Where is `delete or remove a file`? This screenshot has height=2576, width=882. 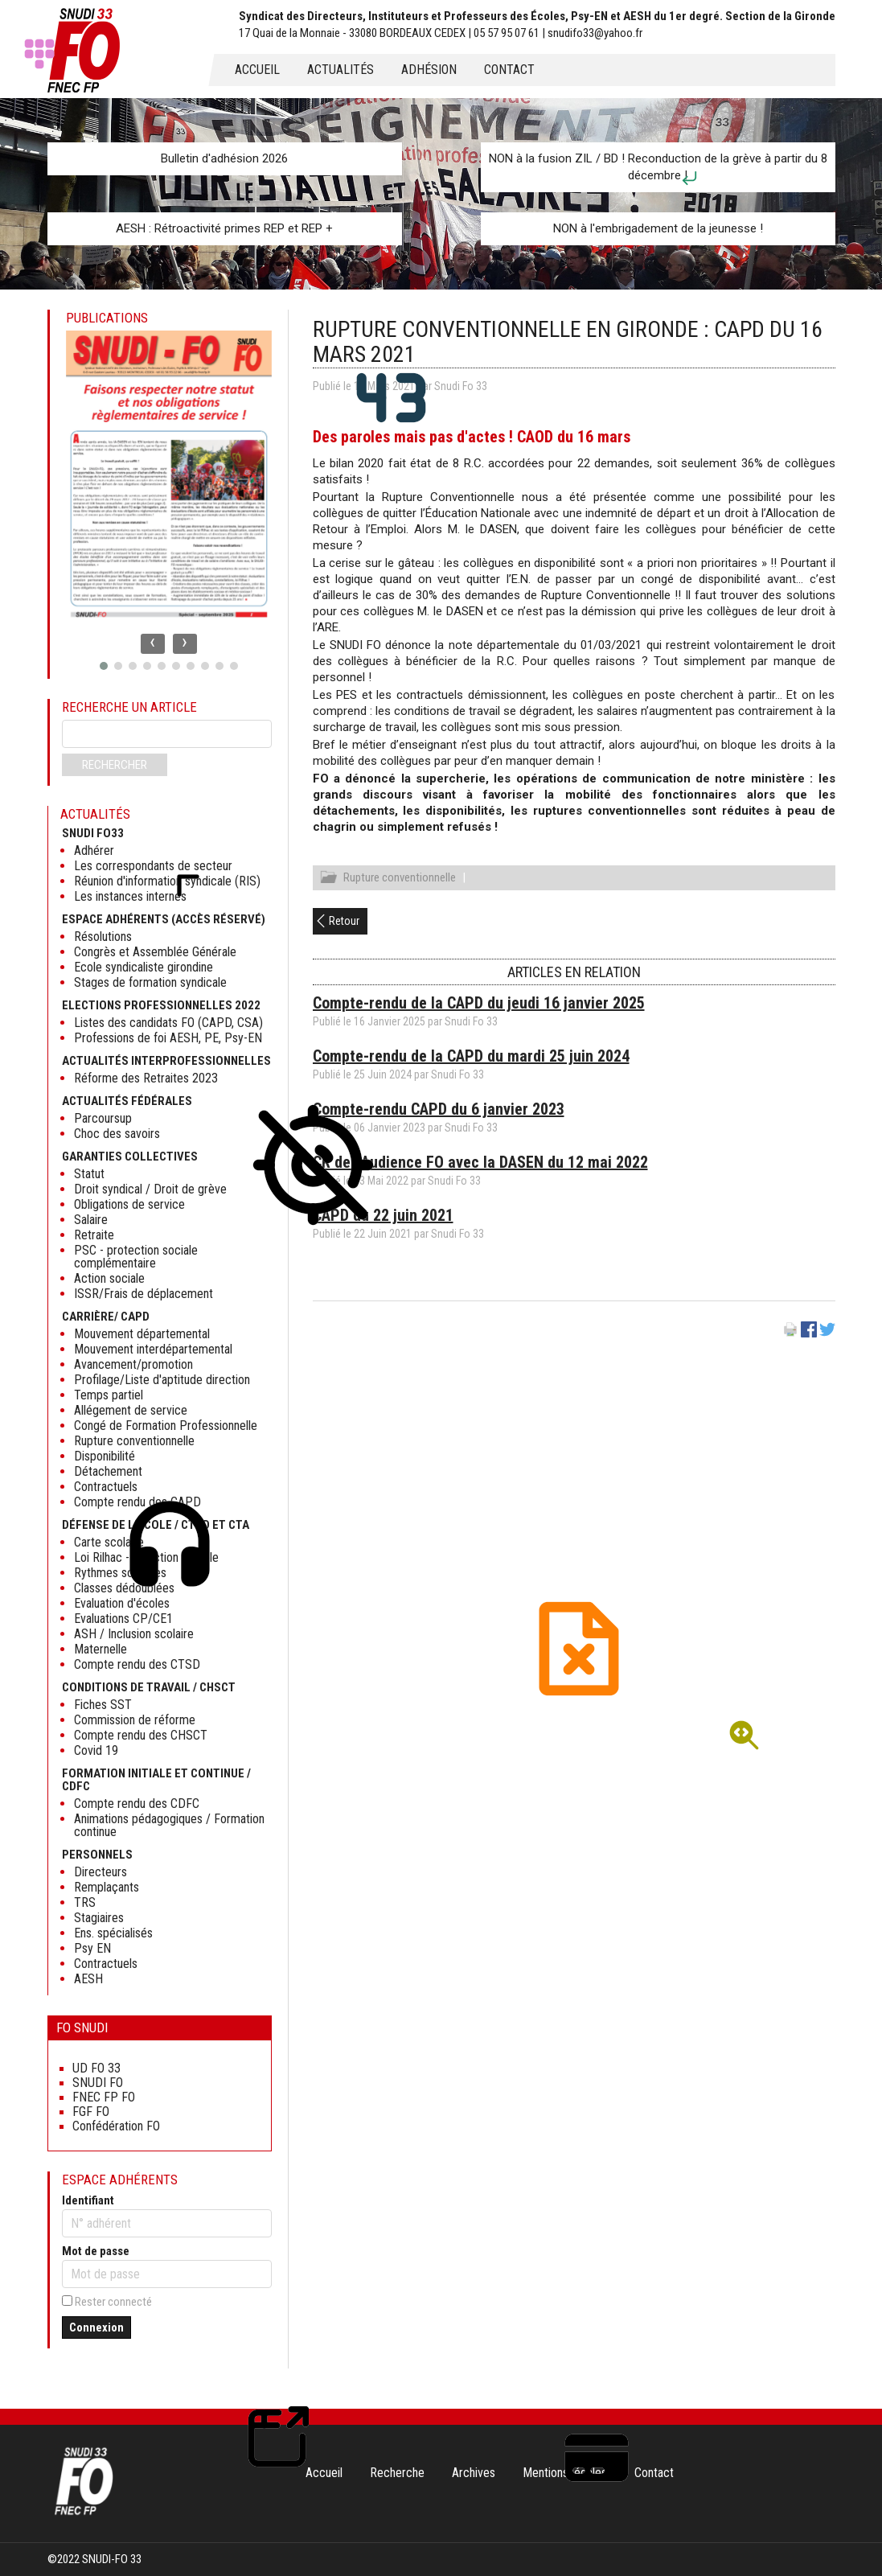 delete or remove a file is located at coordinates (579, 1649).